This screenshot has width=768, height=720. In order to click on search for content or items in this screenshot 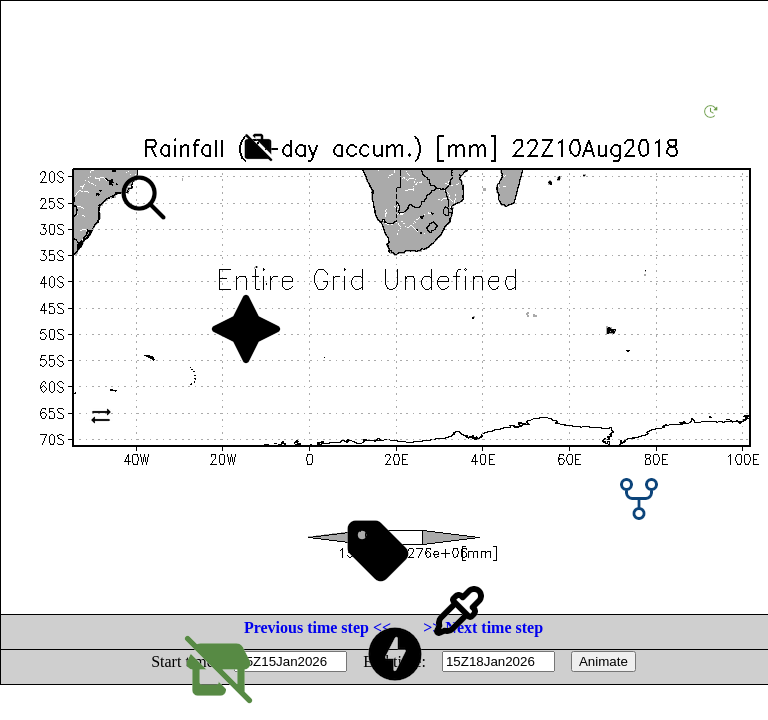, I will do `click(143, 197)`.